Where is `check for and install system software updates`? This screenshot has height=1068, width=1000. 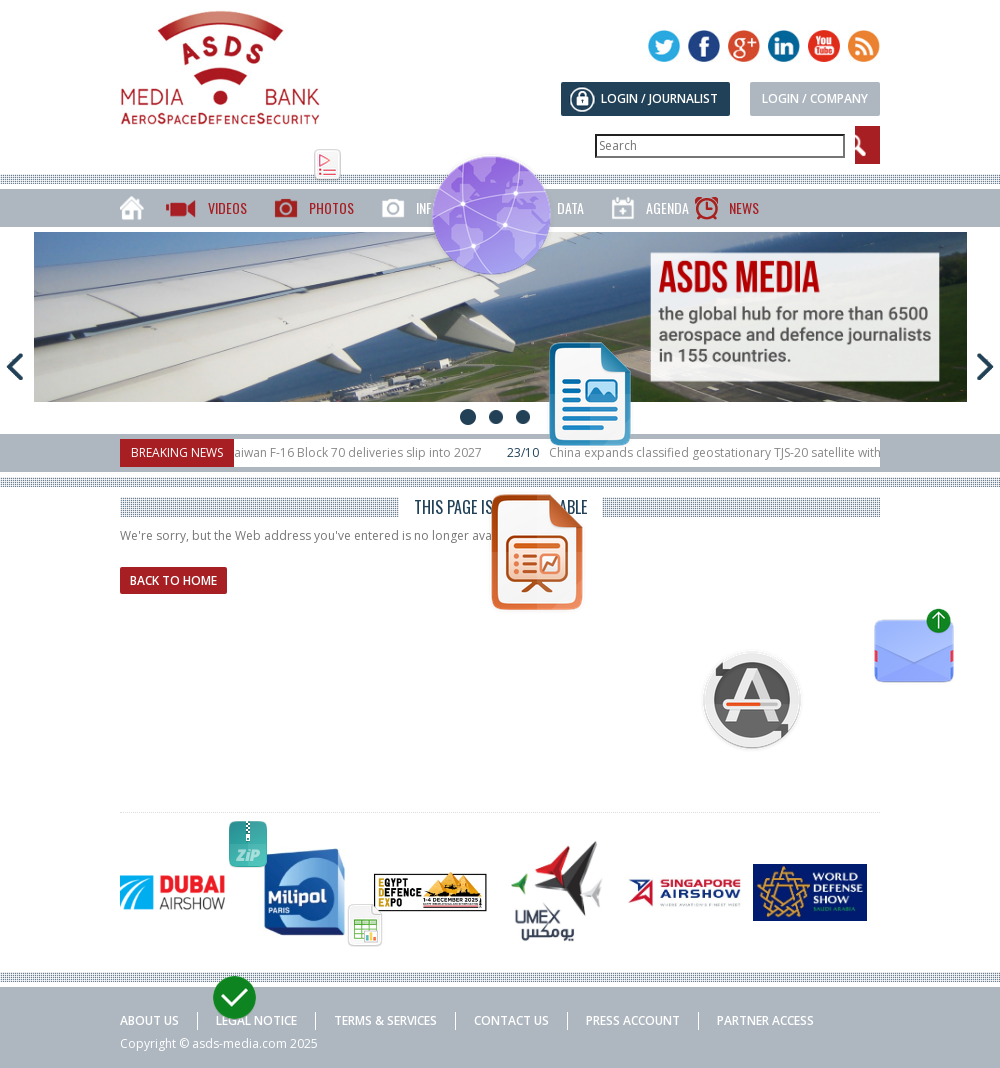 check for and install system software updates is located at coordinates (752, 700).